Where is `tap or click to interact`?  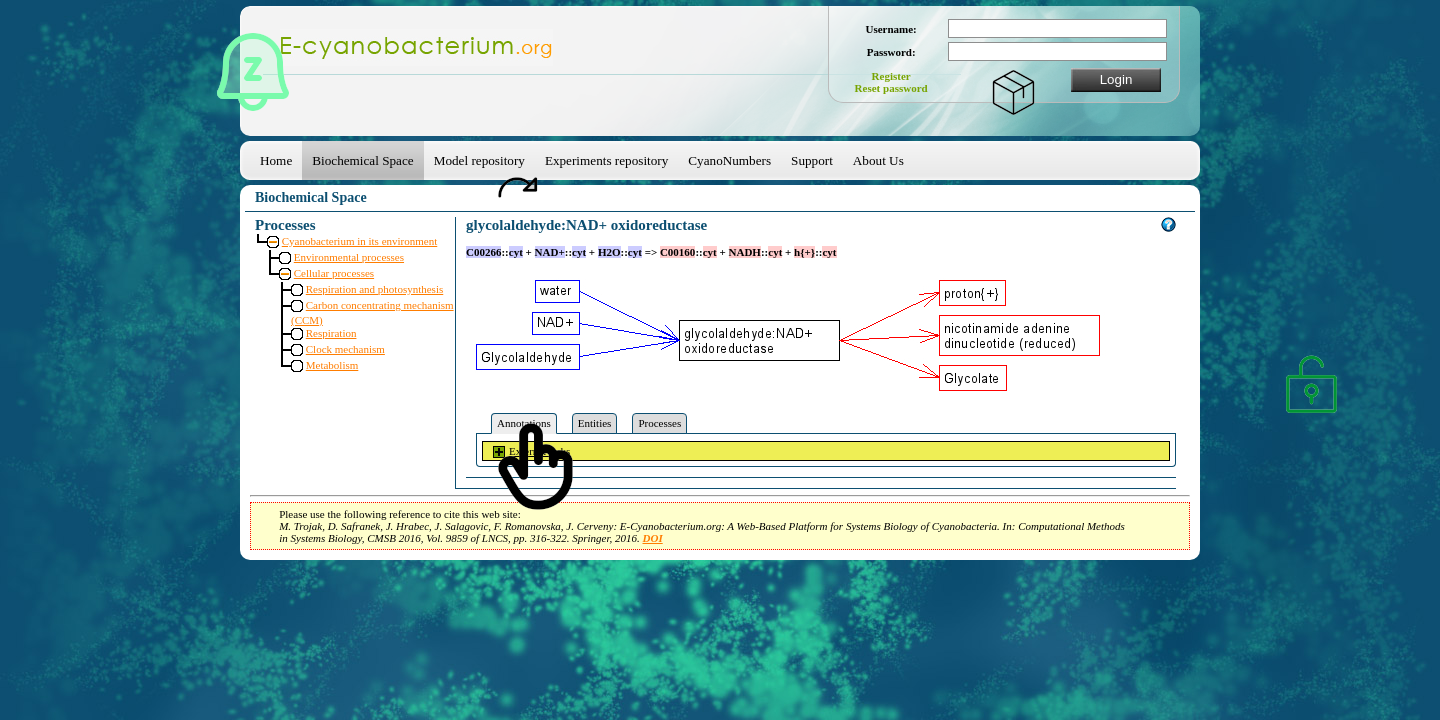 tap or click to interact is located at coordinates (535, 466).